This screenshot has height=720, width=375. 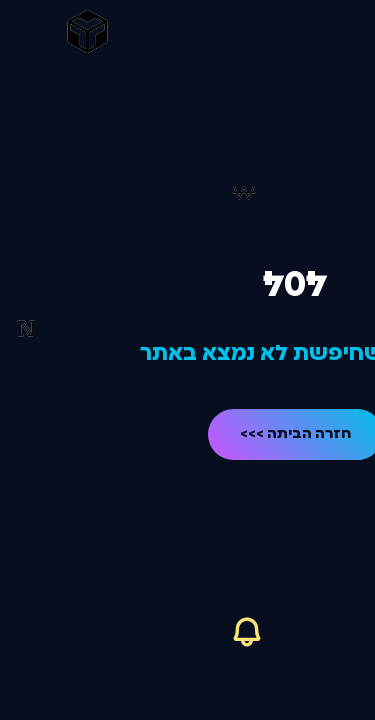 I want to click on indicates Korean won currency, so click(x=244, y=192).